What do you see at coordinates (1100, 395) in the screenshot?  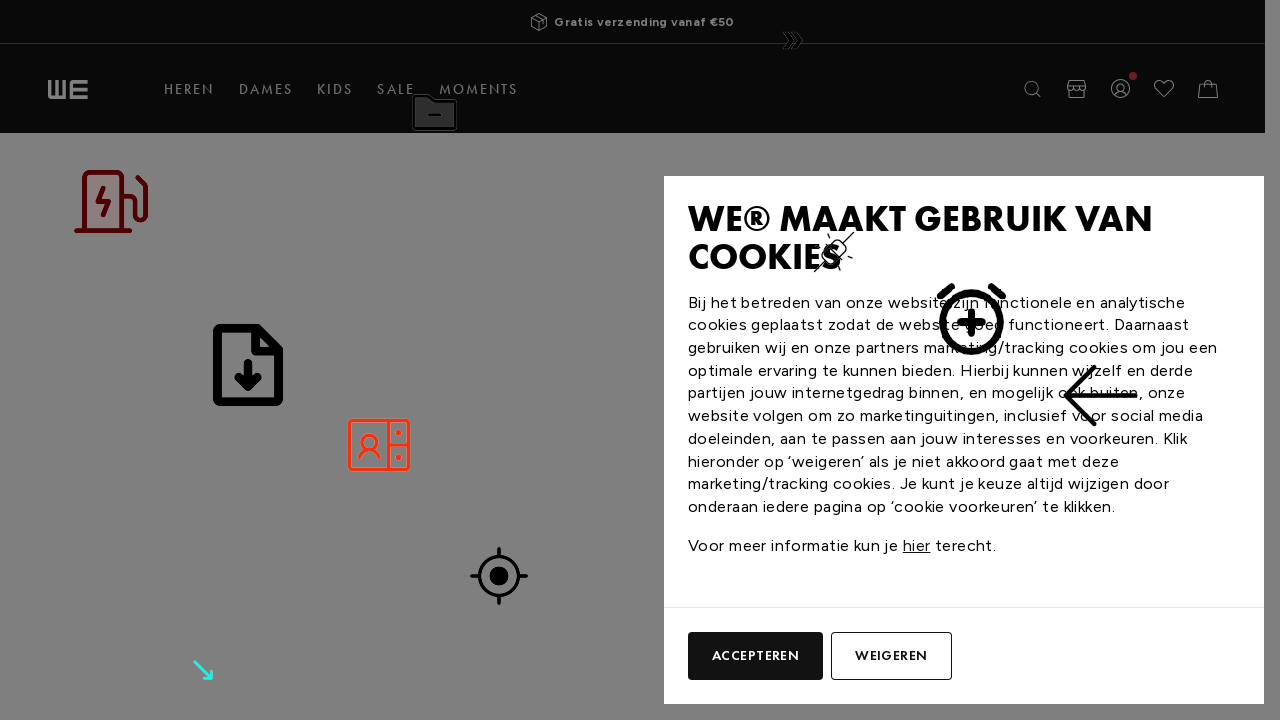 I see `go back to the previous screen` at bounding box center [1100, 395].